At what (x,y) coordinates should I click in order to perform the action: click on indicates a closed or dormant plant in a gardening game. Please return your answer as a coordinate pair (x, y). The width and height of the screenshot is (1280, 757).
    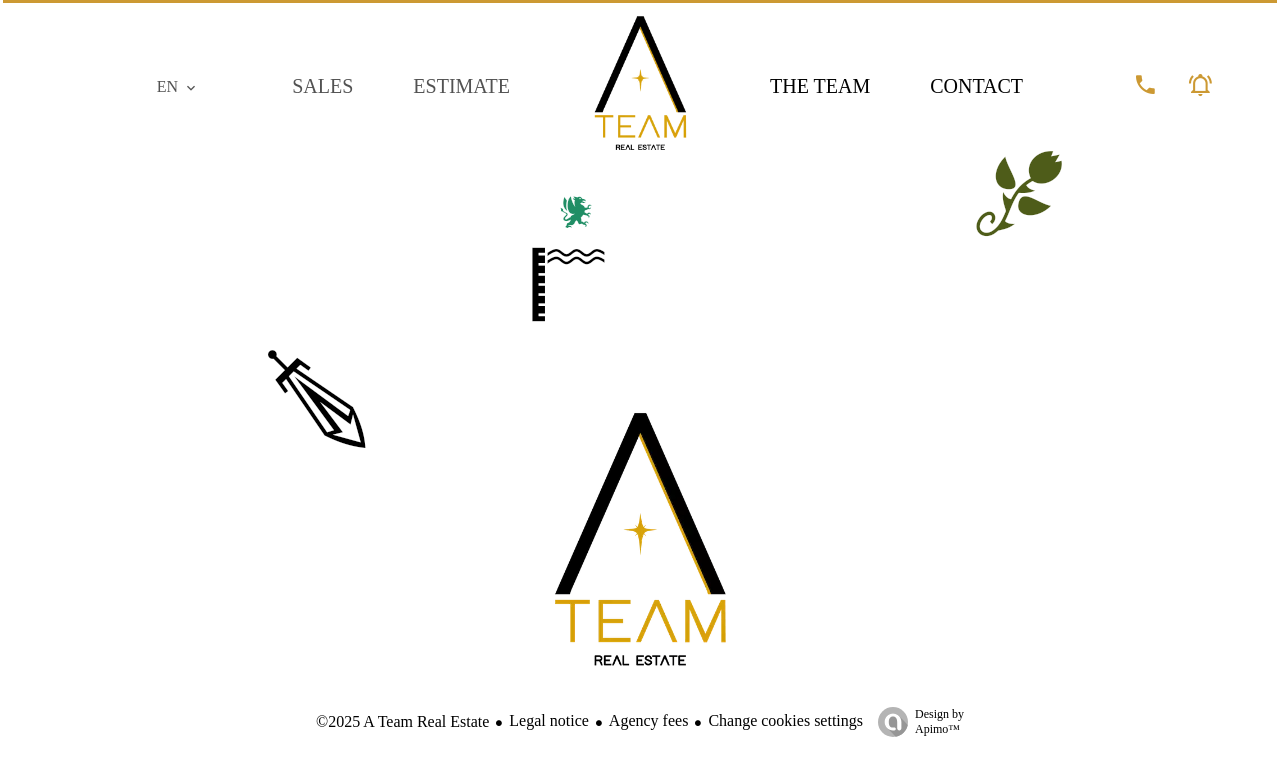
    Looking at the image, I should click on (1019, 194).